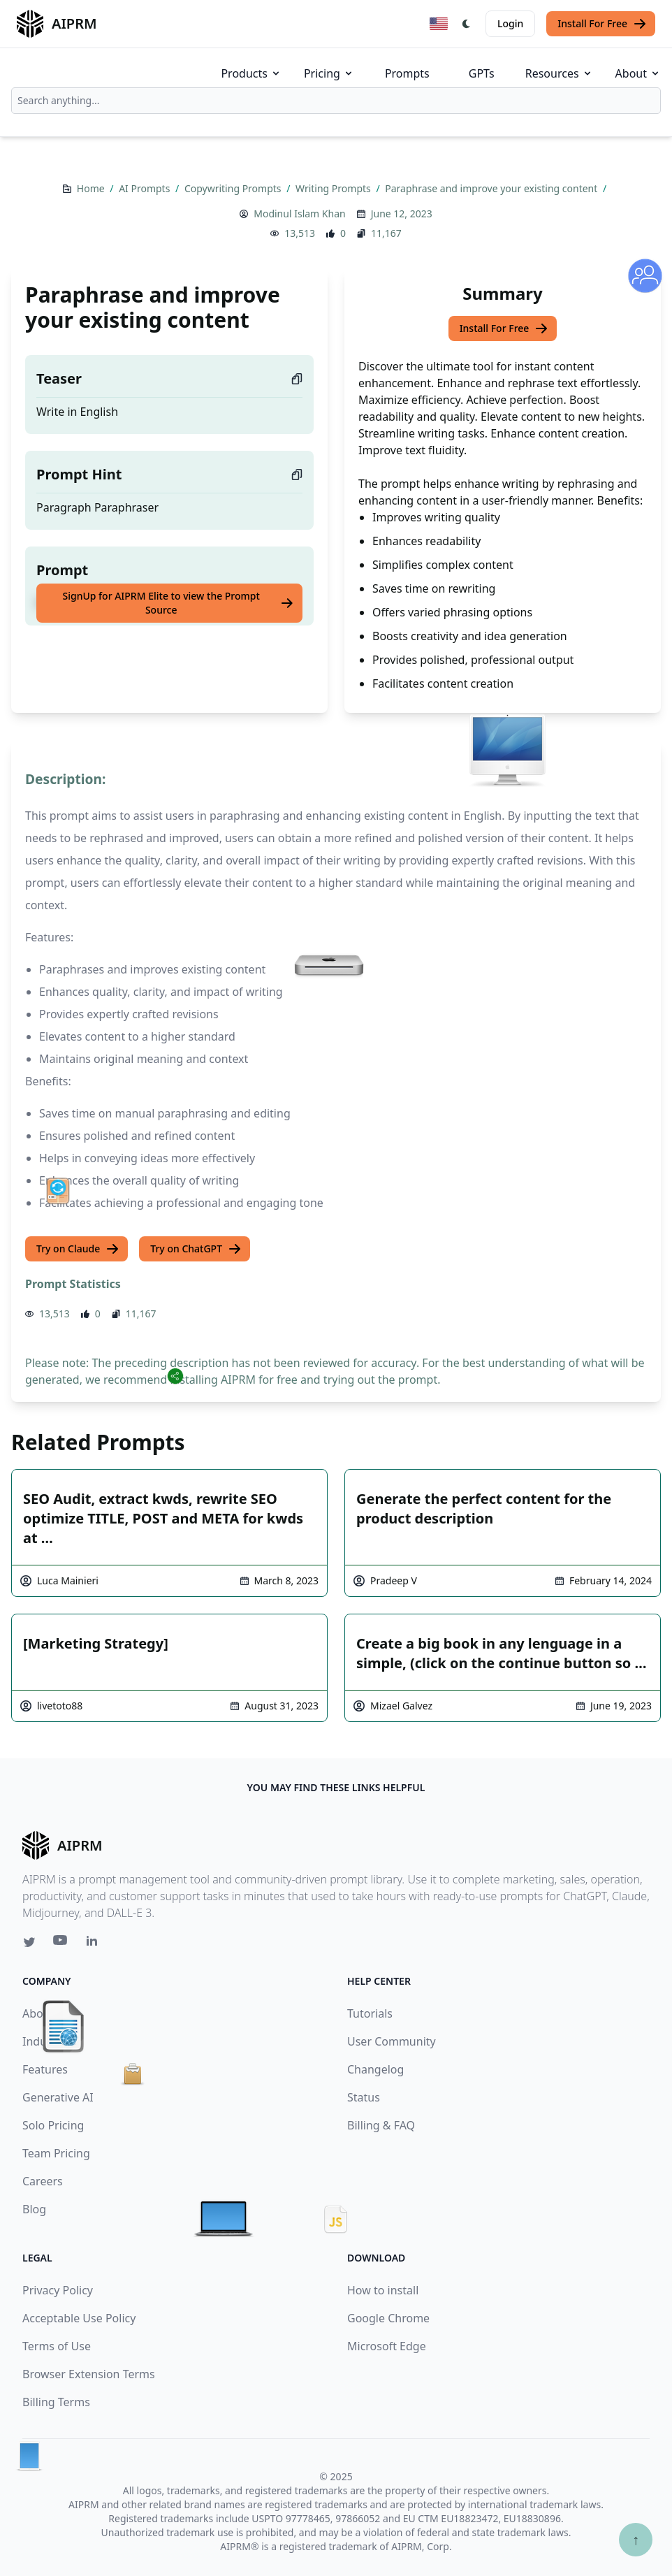  What do you see at coordinates (175, 1376) in the screenshot?
I see `access sharing and network preferences` at bounding box center [175, 1376].